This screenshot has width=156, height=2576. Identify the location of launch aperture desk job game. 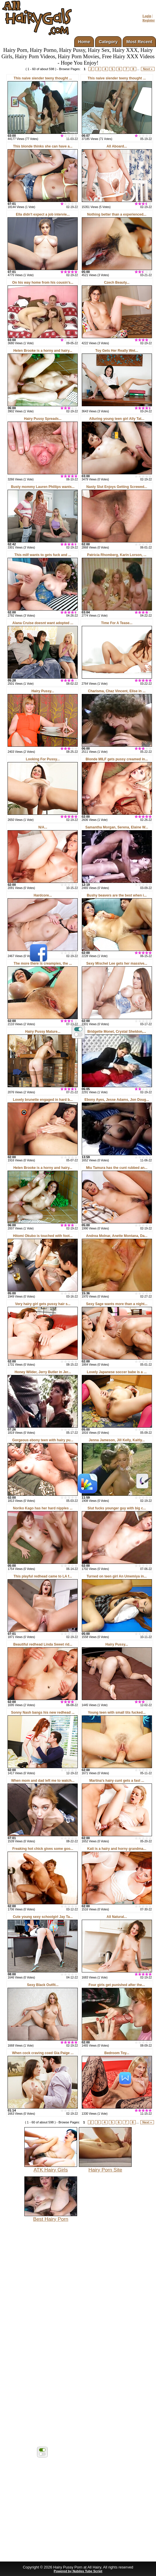
(24, 1112).